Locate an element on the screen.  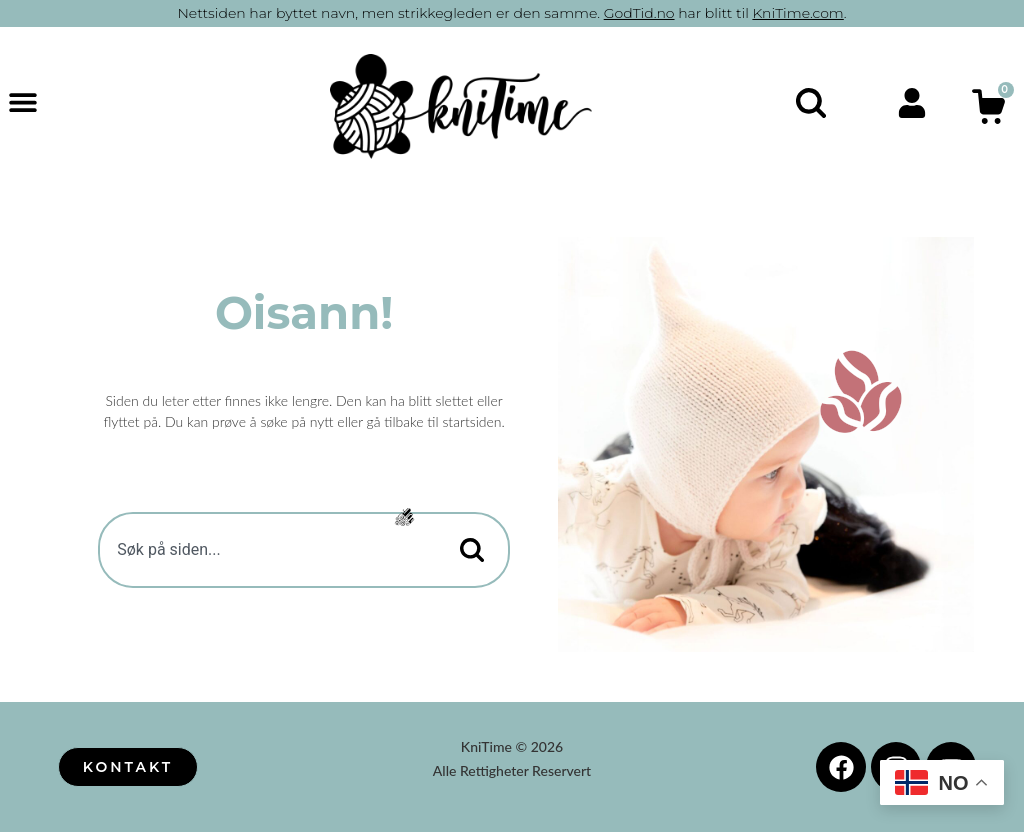
coffee or café-related feature is located at coordinates (861, 391).